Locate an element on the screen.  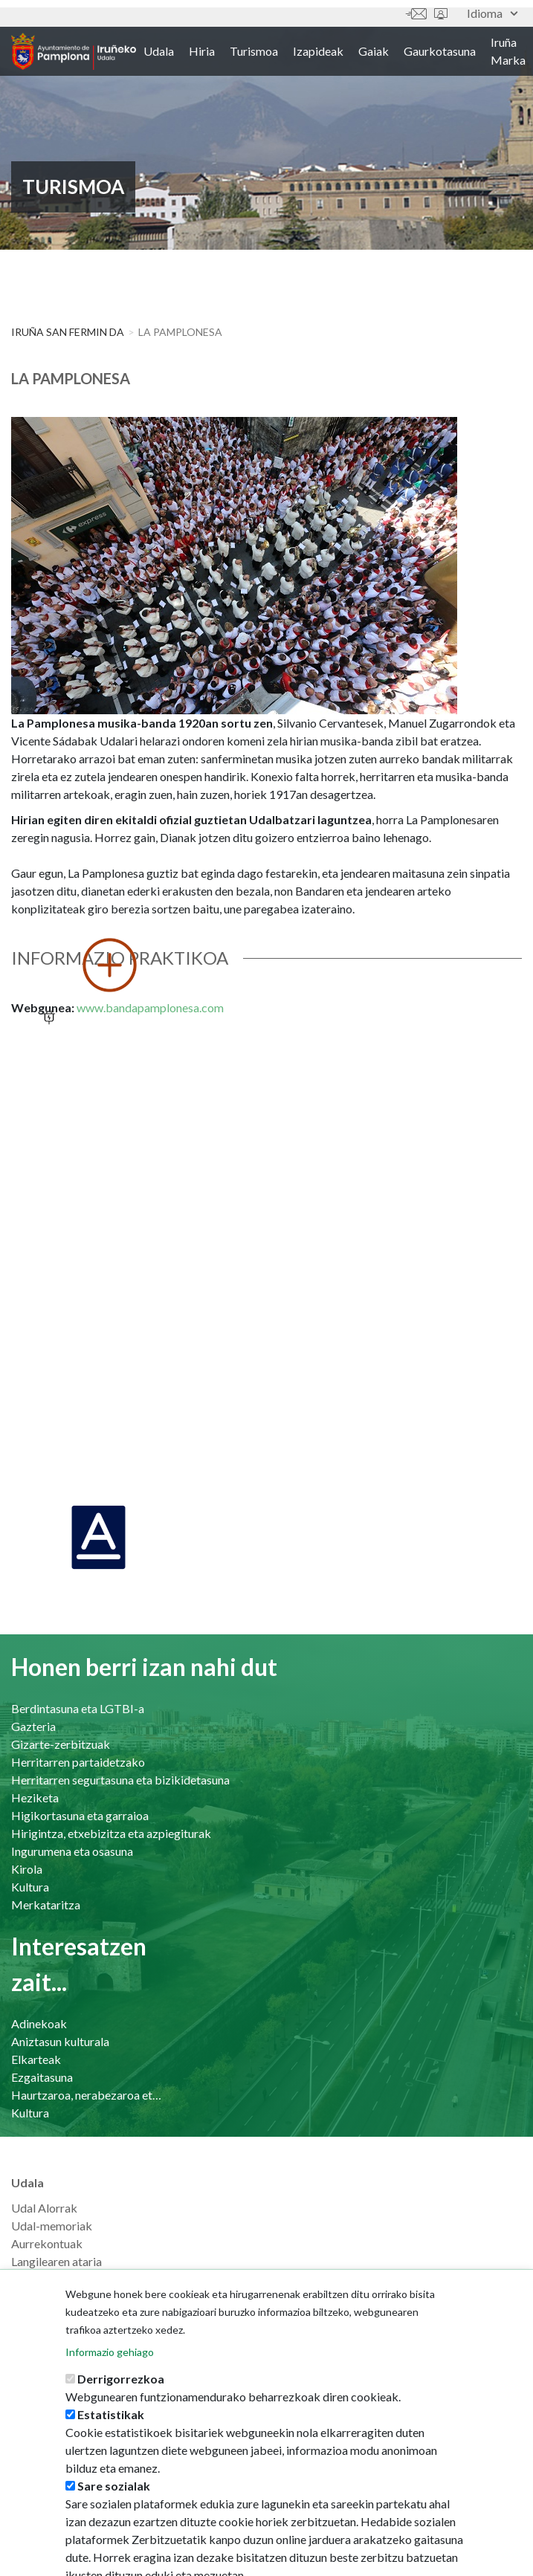
add a new item is located at coordinates (109, 965).